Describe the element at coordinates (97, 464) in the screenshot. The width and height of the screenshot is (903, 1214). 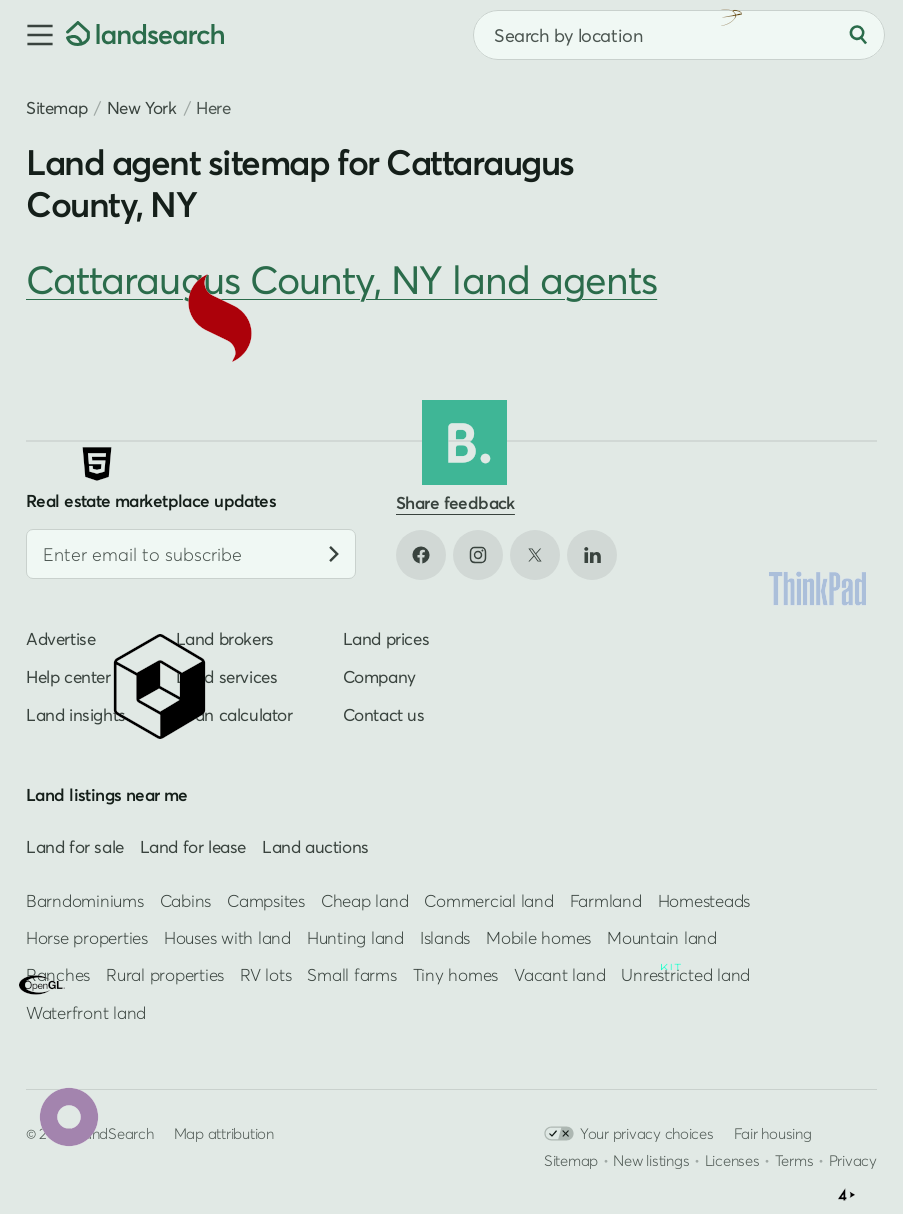
I see `HTML5 technology or web standard indicator` at that location.